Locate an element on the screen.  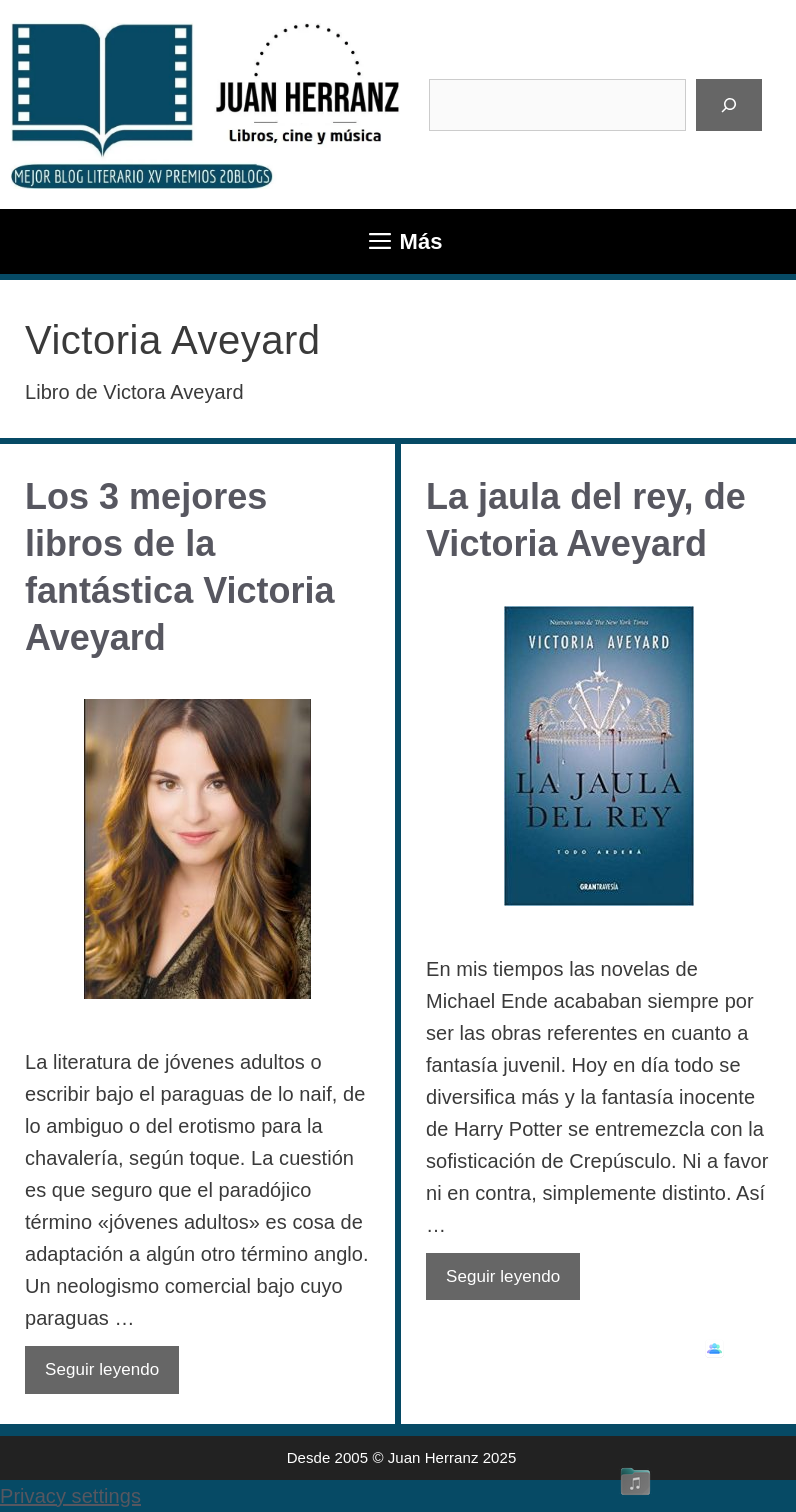
access family sharing and parental control settings is located at coordinates (714, 1348).